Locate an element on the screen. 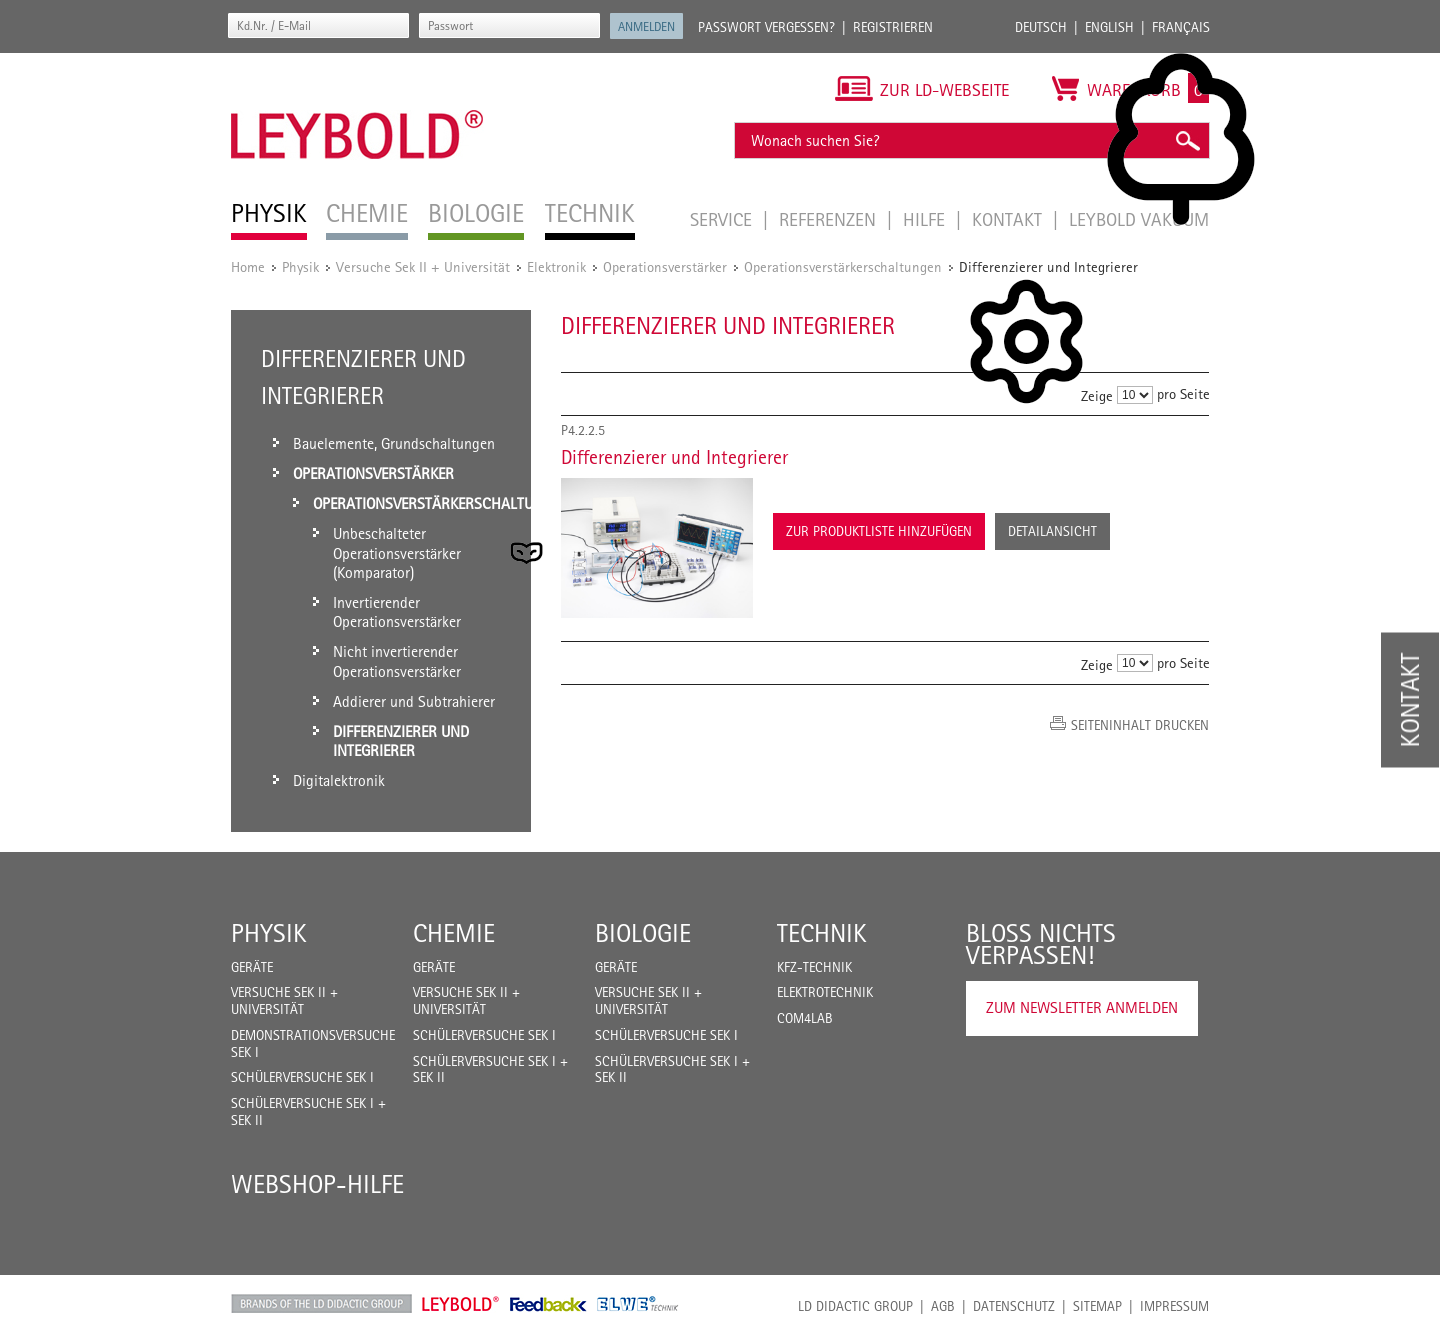  open settings menu is located at coordinates (1026, 341).